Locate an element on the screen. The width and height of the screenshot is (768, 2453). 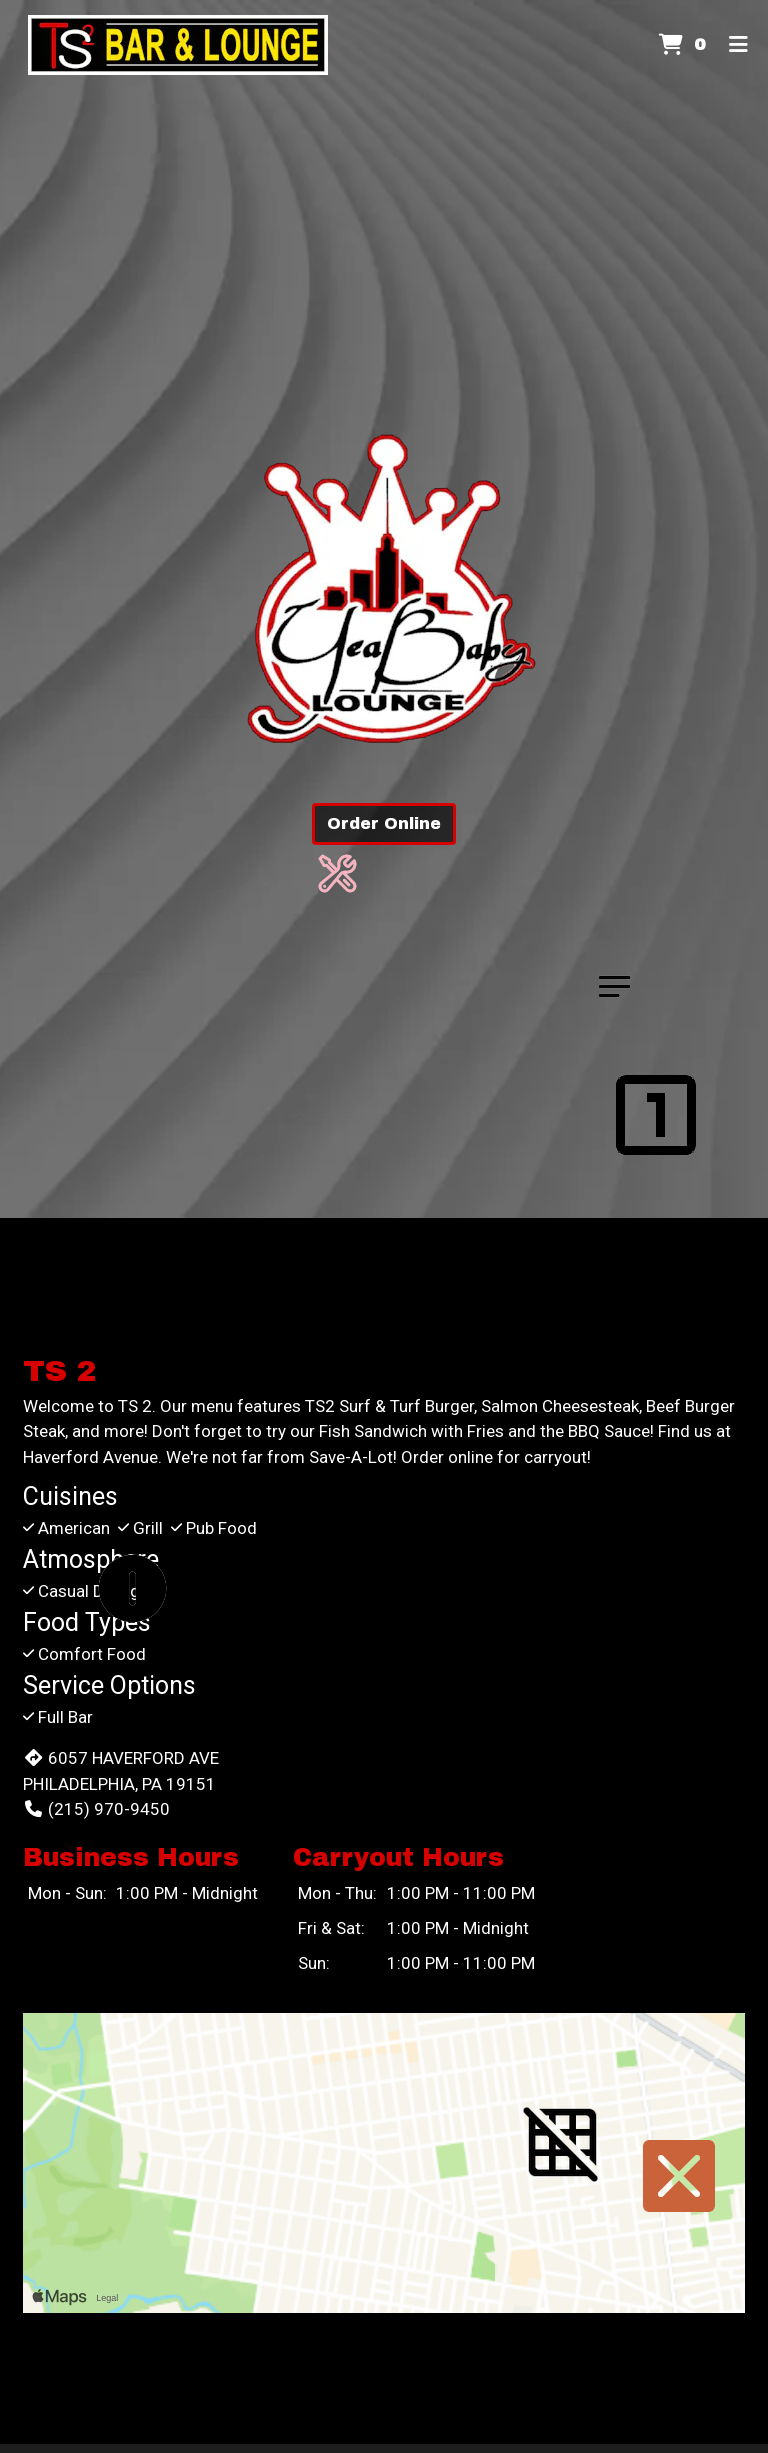
view or edit notes is located at coordinates (614, 986).